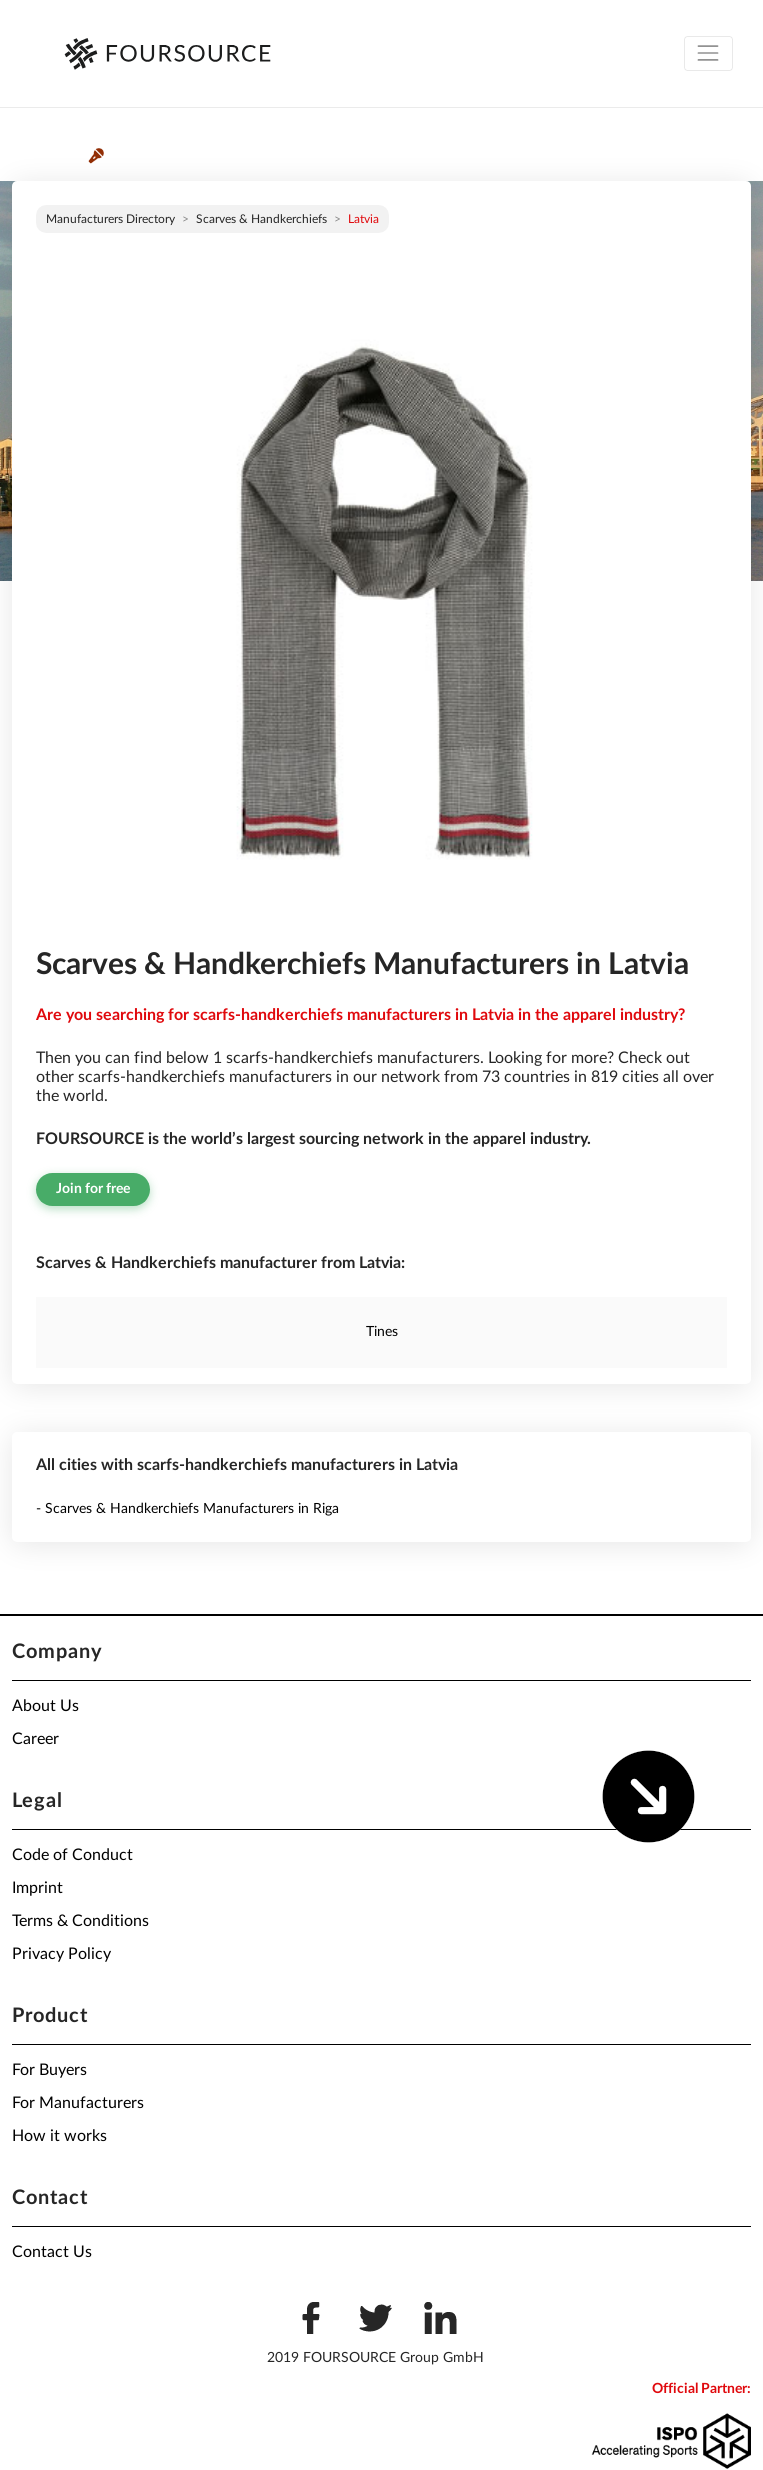 Image resolution: width=763 pixels, height=2470 pixels. Describe the element at coordinates (648, 1796) in the screenshot. I see `navigate to the next section below` at that location.